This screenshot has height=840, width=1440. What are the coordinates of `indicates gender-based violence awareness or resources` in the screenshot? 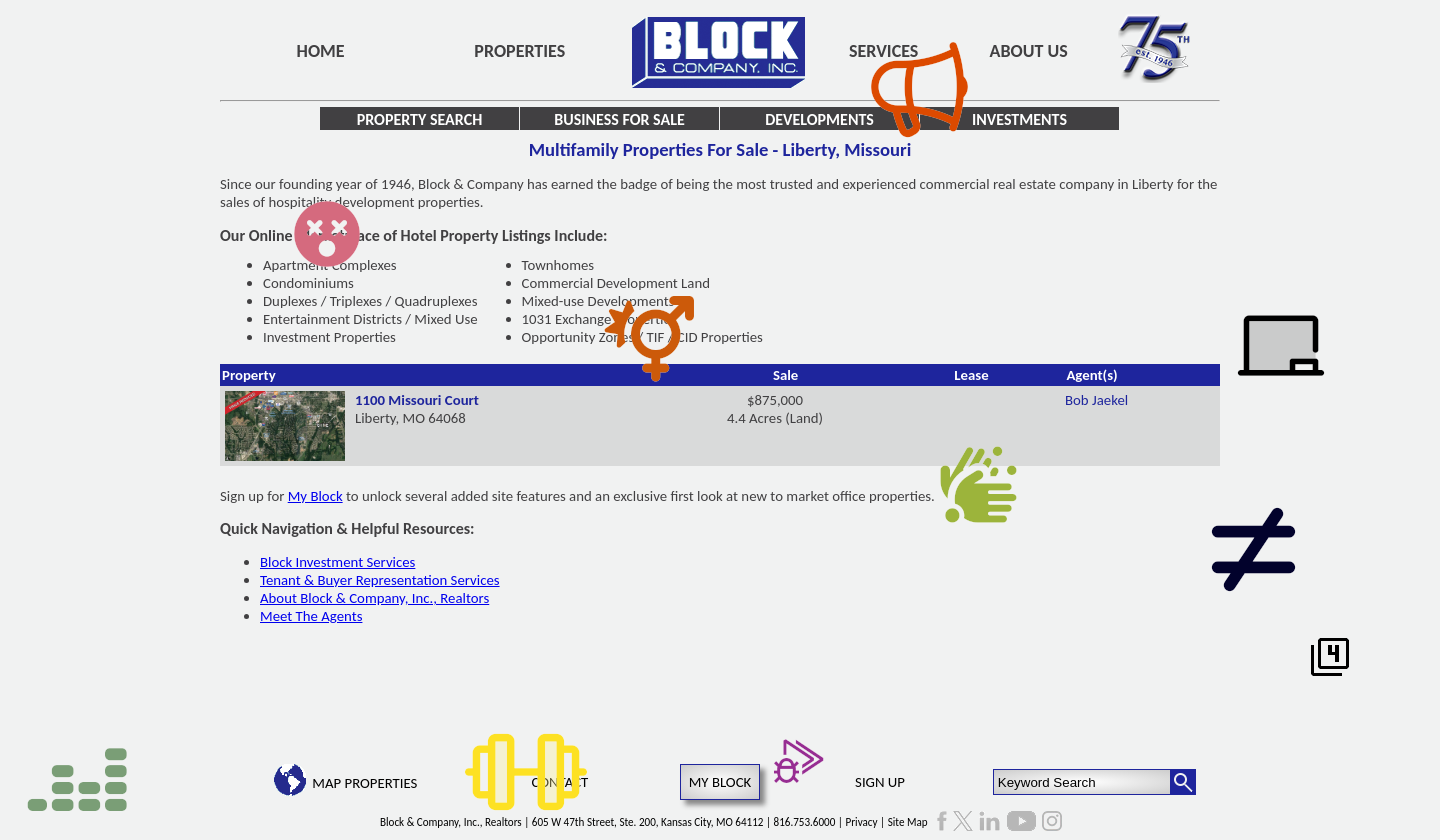 It's located at (649, 341).